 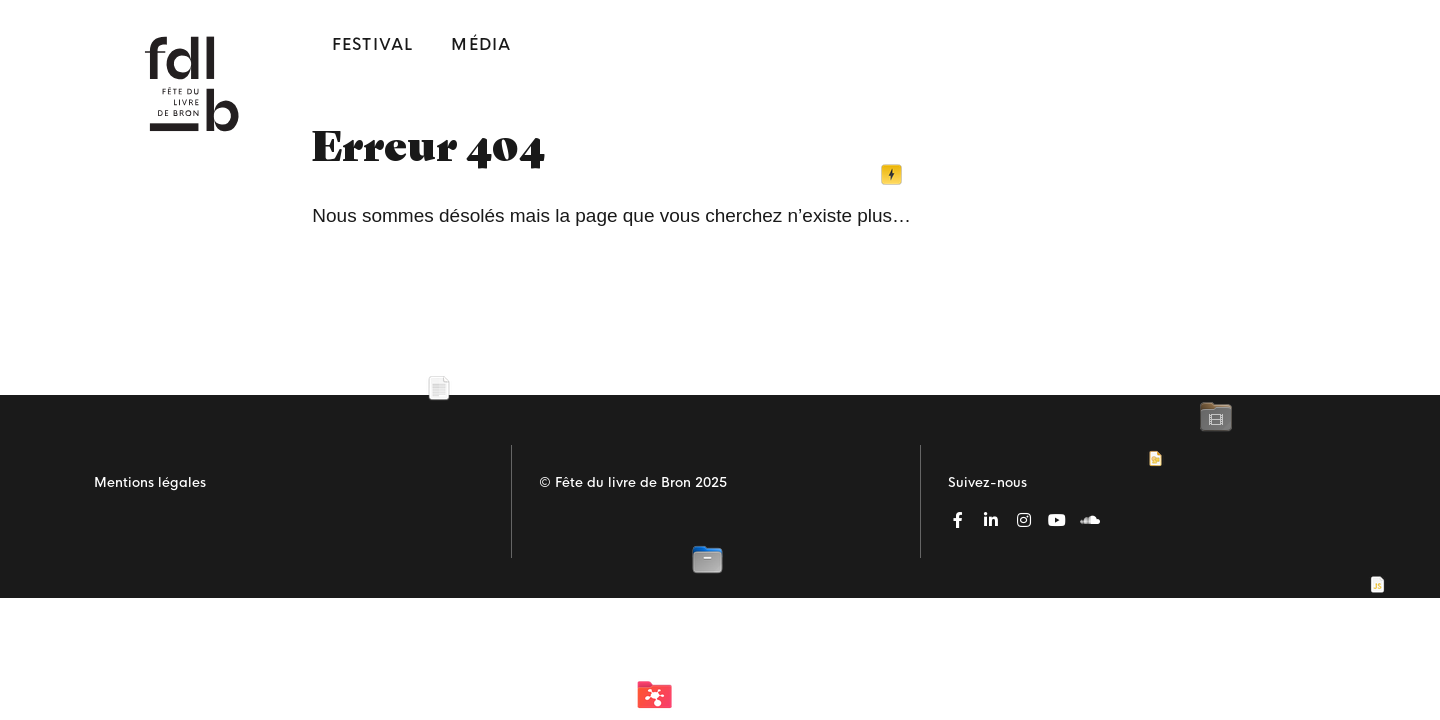 What do you see at coordinates (1155, 458) in the screenshot?
I see `open an opendocument graphics template file` at bounding box center [1155, 458].